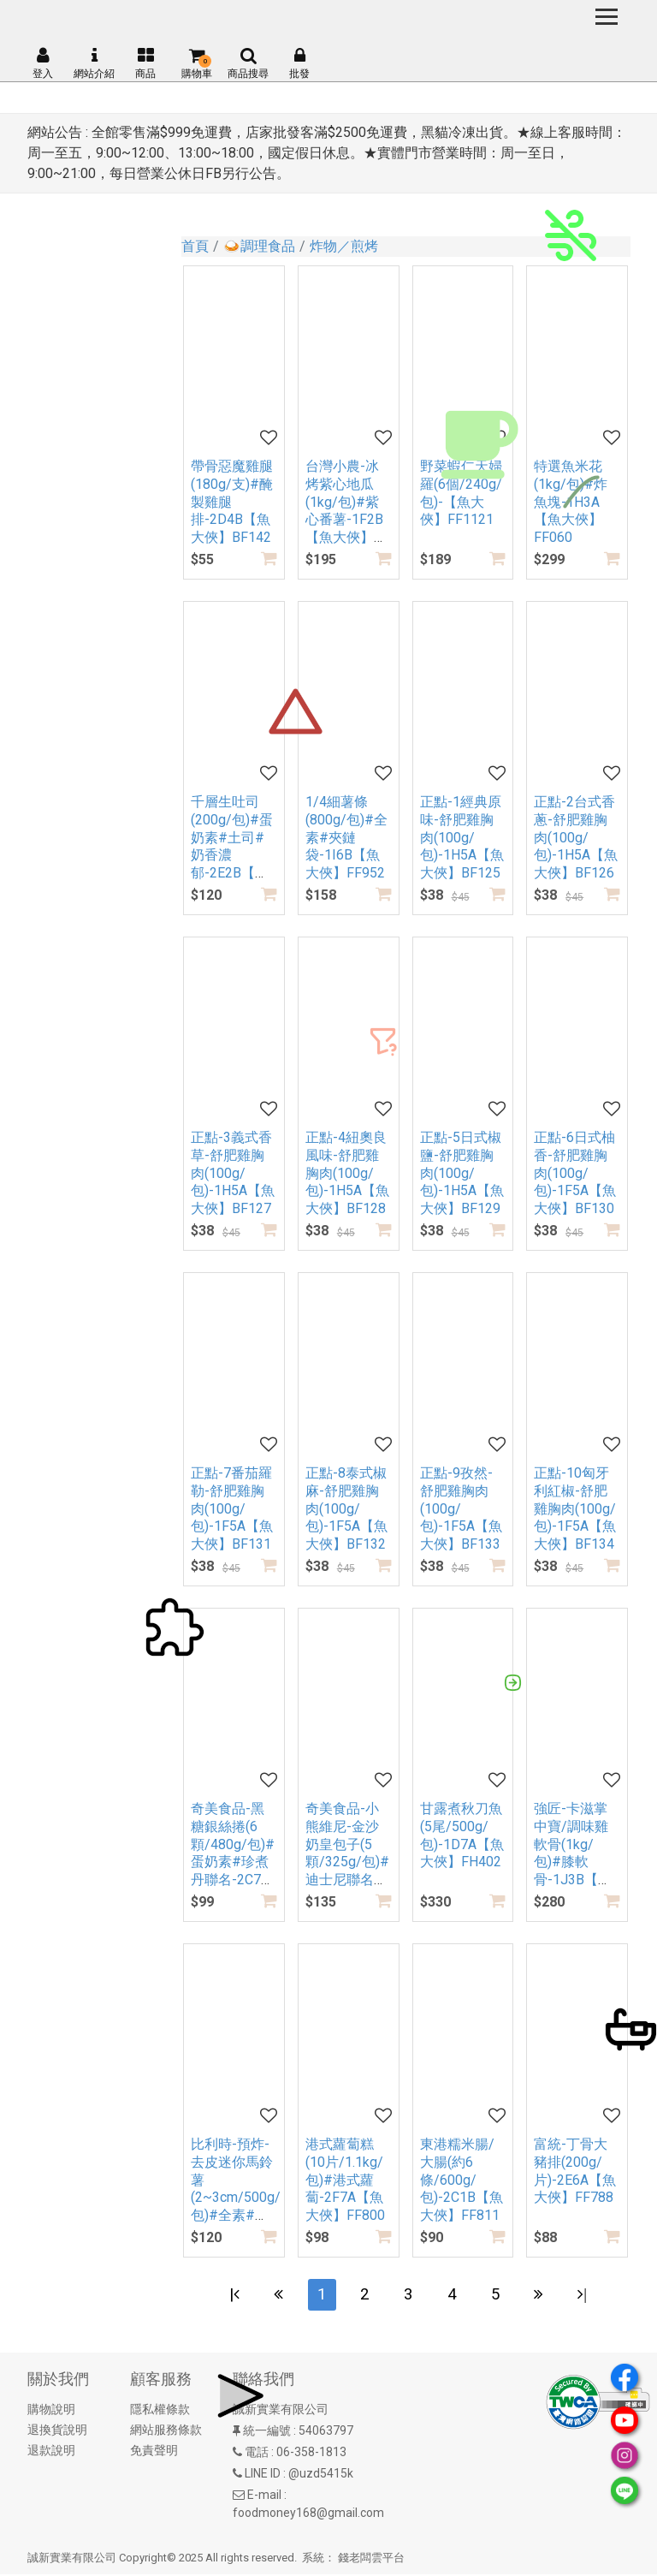 This screenshot has width=657, height=2576. Describe the element at coordinates (571, 235) in the screenshot. I see `disable wind or fan mode` at that location.